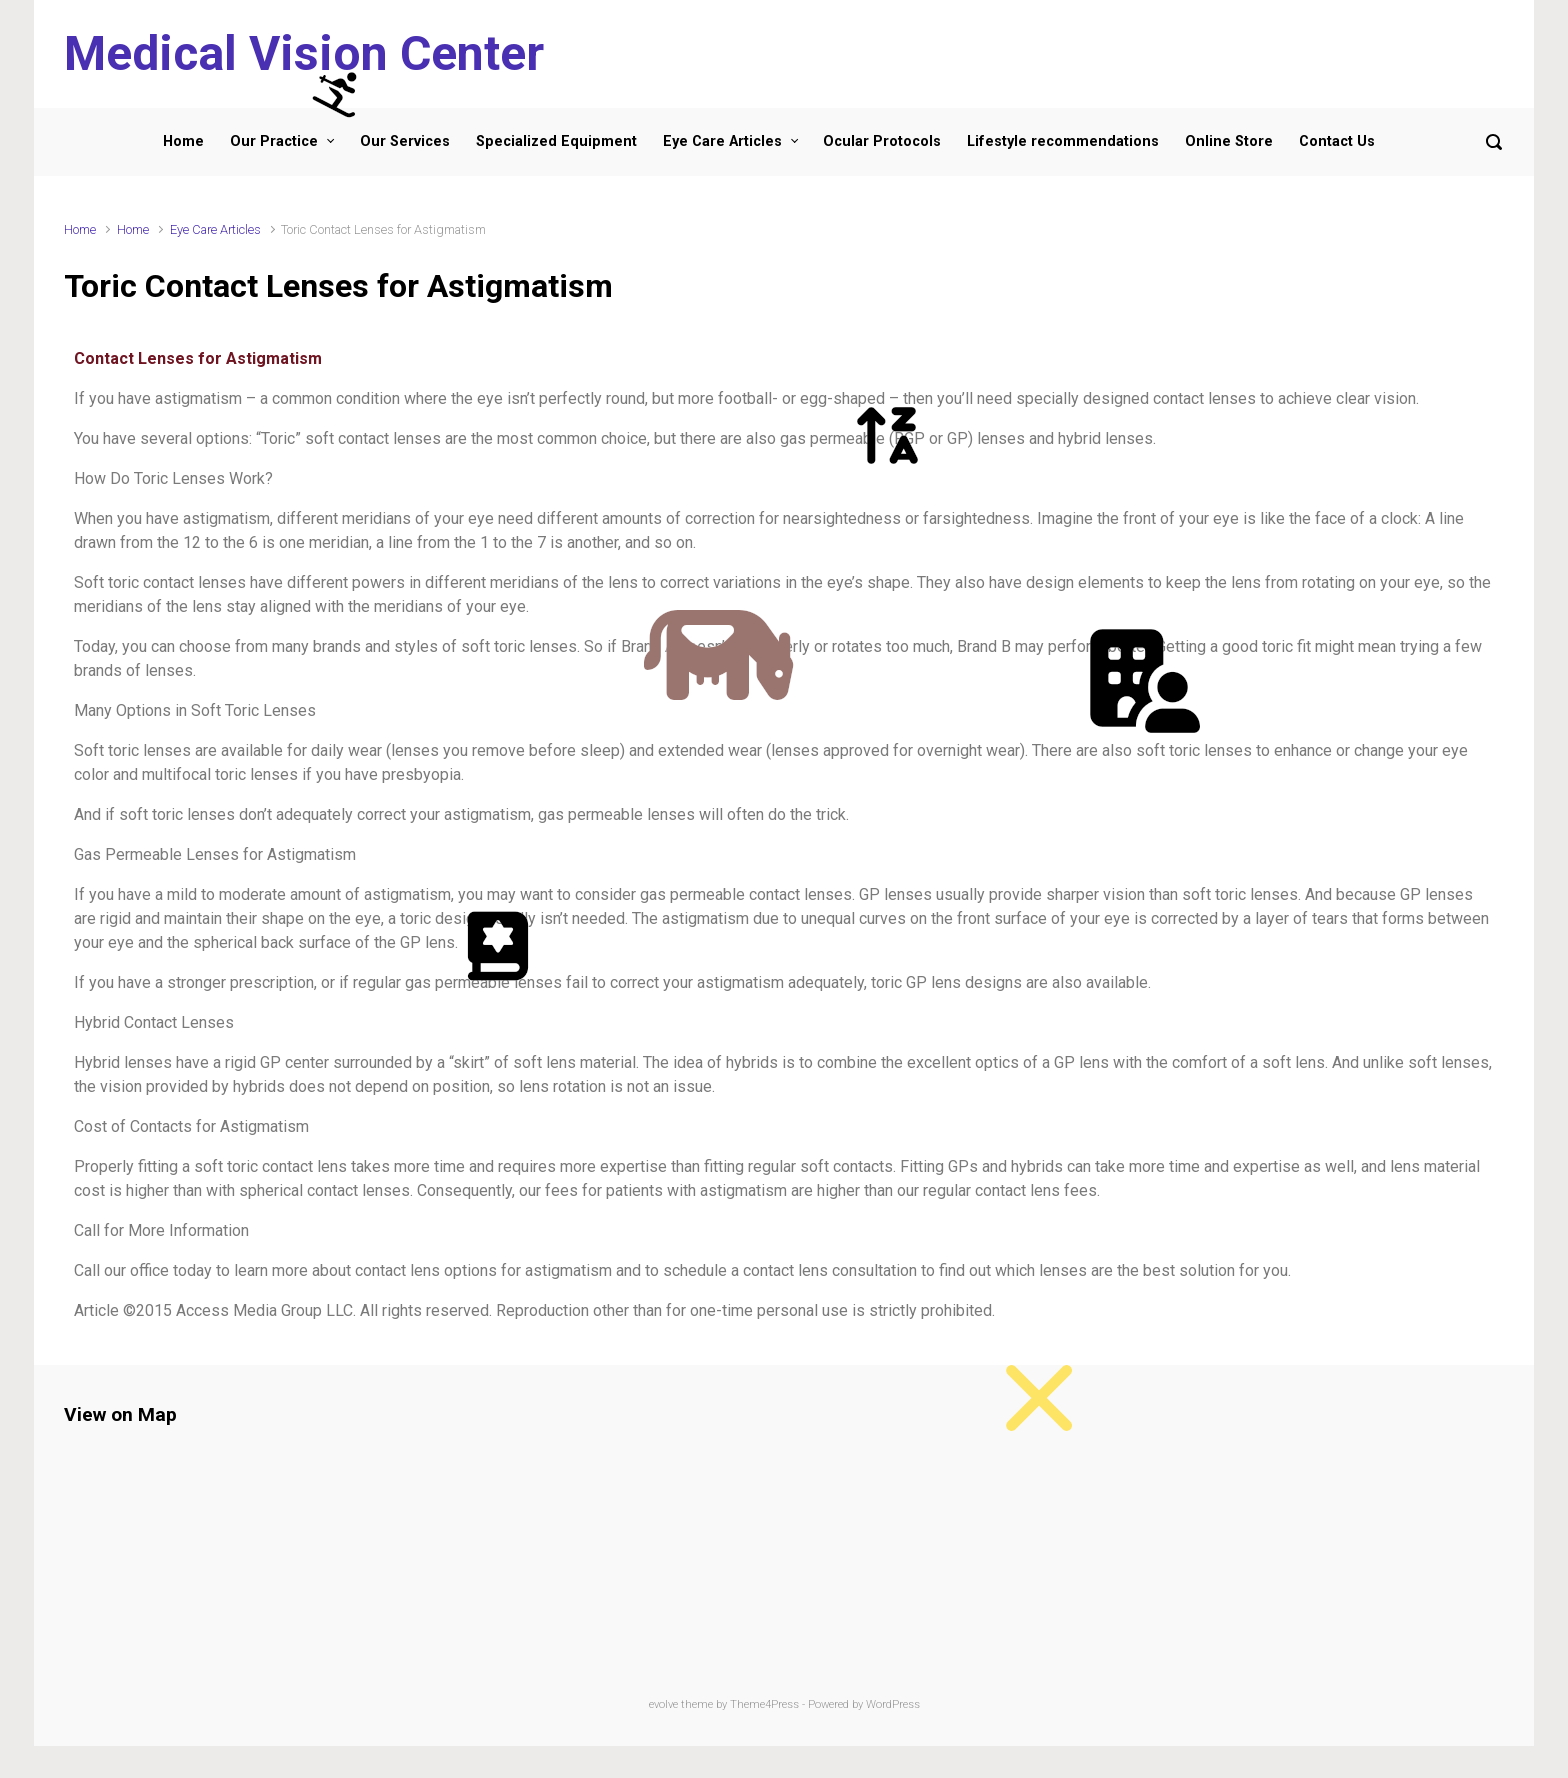 Image resolution: width=1568 pixels, height=1778 pixels. What do you see at coordinates (1139, 678) in the screenshot?
I see `view company or workplace profile` at bounding box center [1139, 678].